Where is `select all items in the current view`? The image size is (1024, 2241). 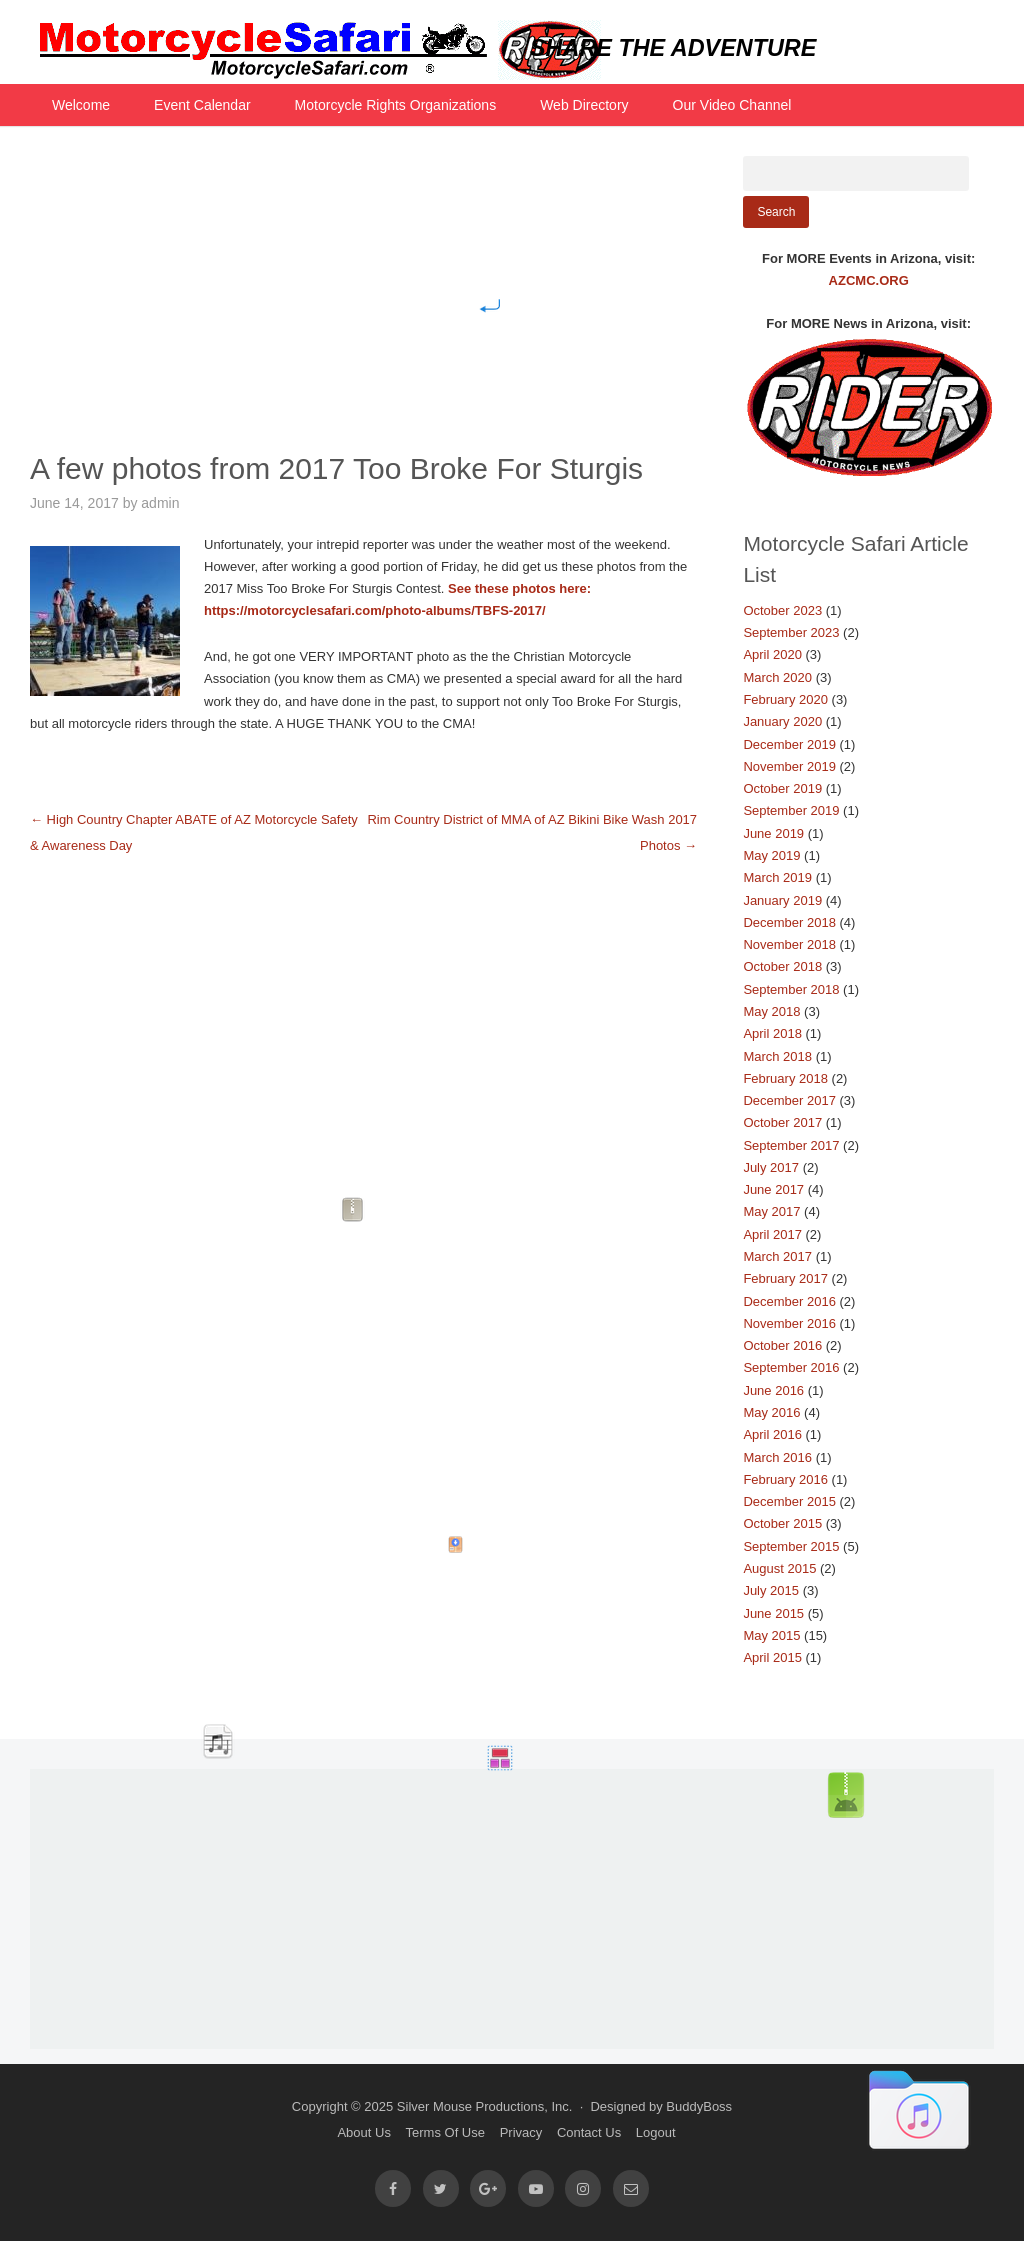 select all items in the current view is located at coordinates (500, 1758).